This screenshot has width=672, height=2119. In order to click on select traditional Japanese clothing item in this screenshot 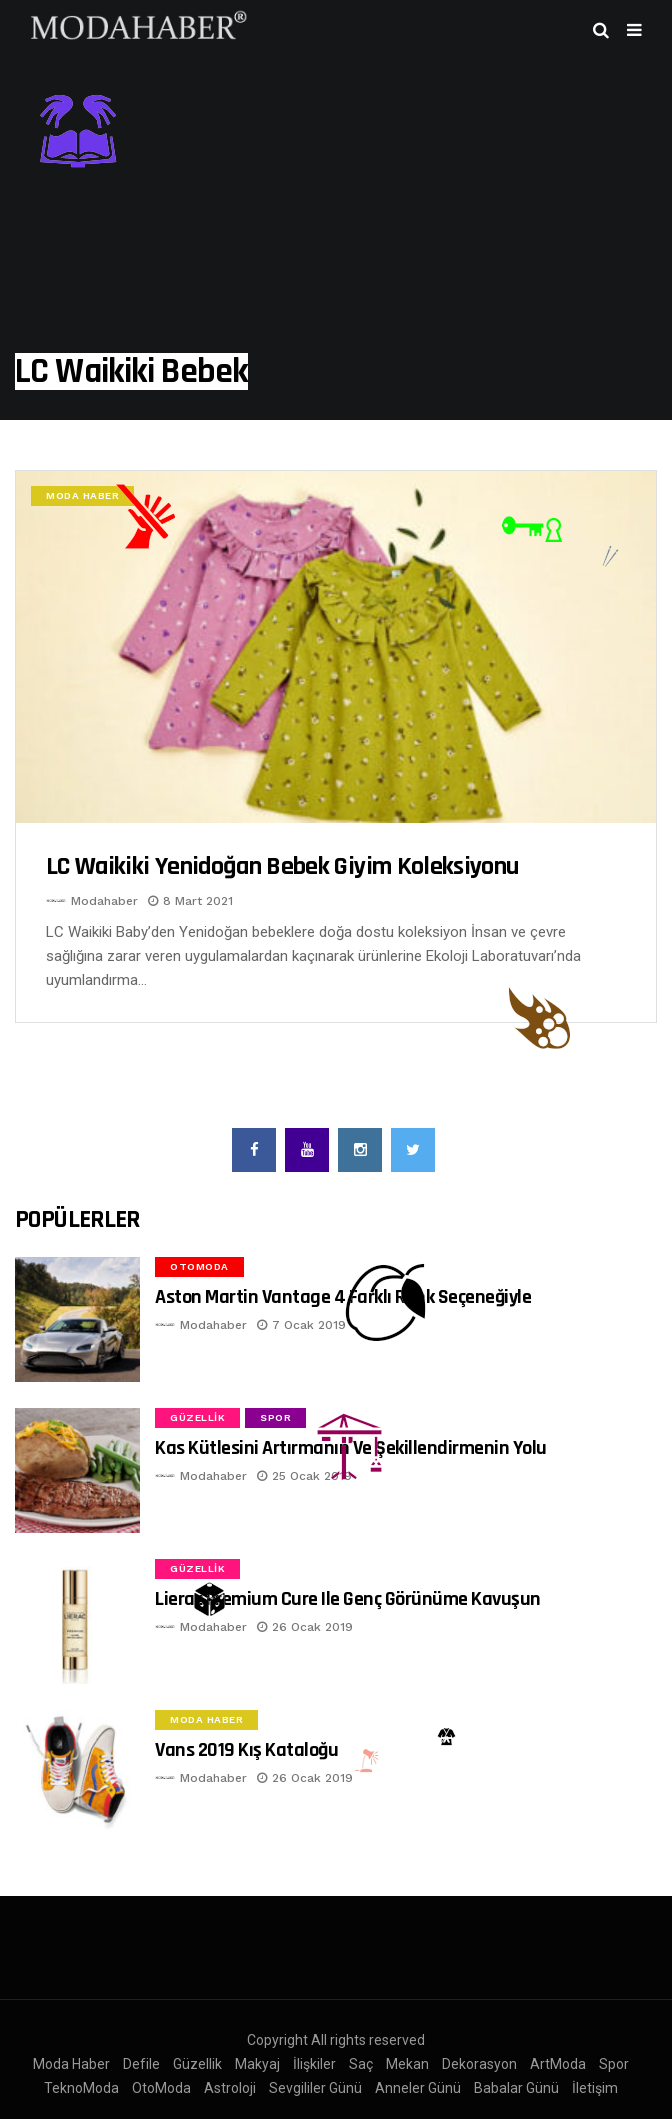, I will do `click(446, 1736)`.